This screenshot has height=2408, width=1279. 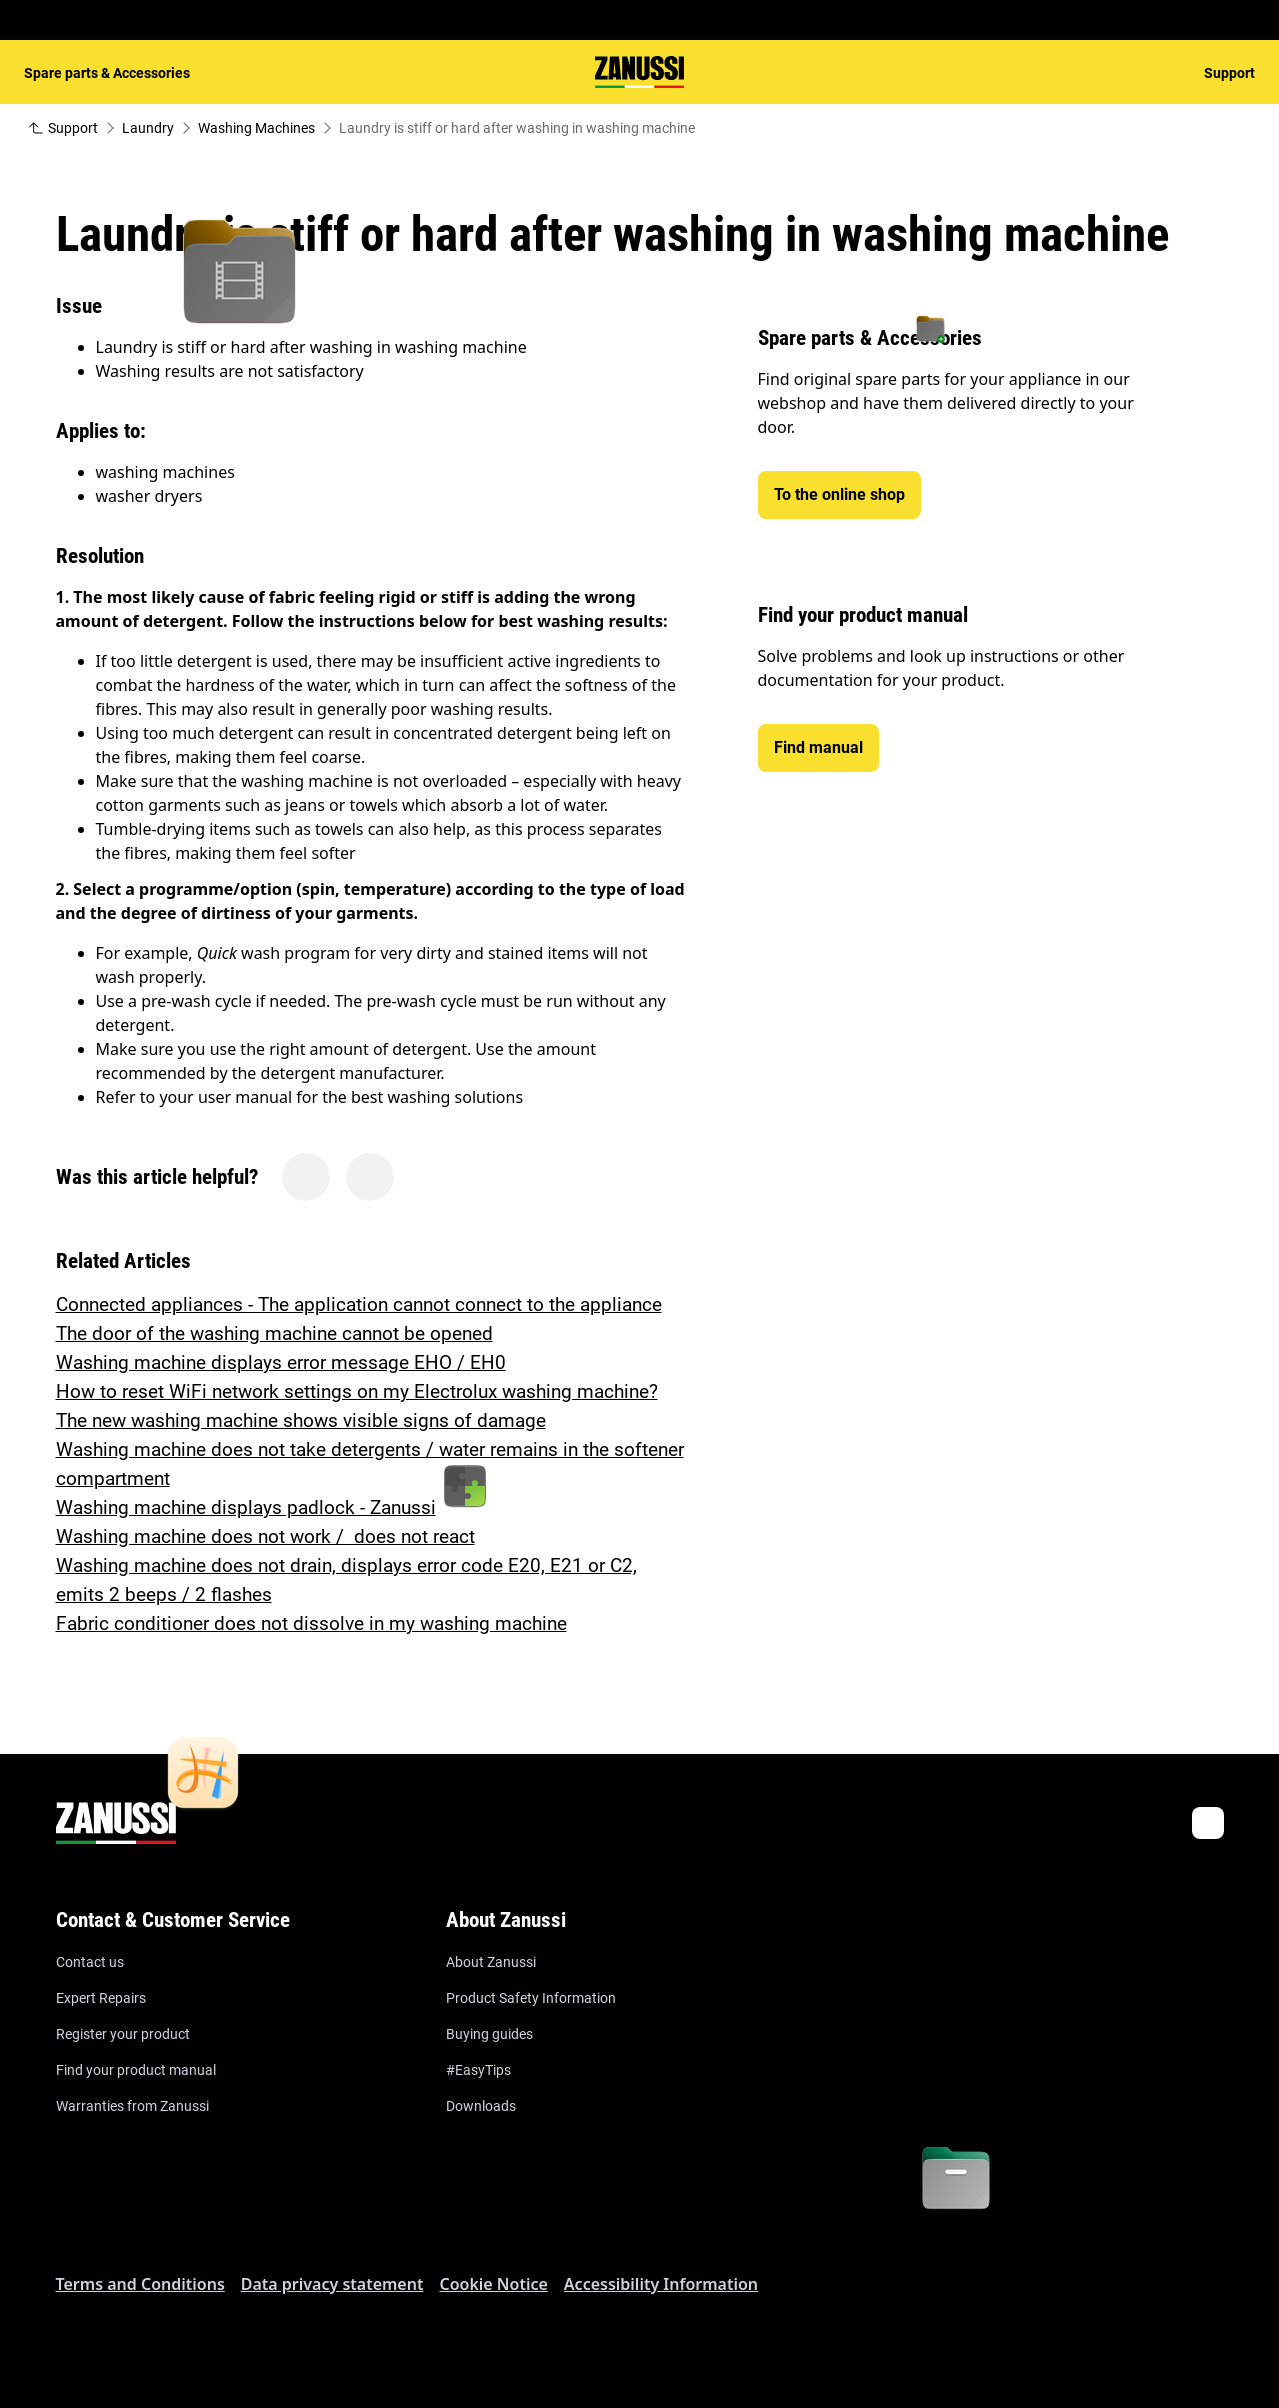 What do you see at coordinates (465, 1486) in the screenshot?
I see `open gnome extensions manager` at bounding box center [465, 1486].